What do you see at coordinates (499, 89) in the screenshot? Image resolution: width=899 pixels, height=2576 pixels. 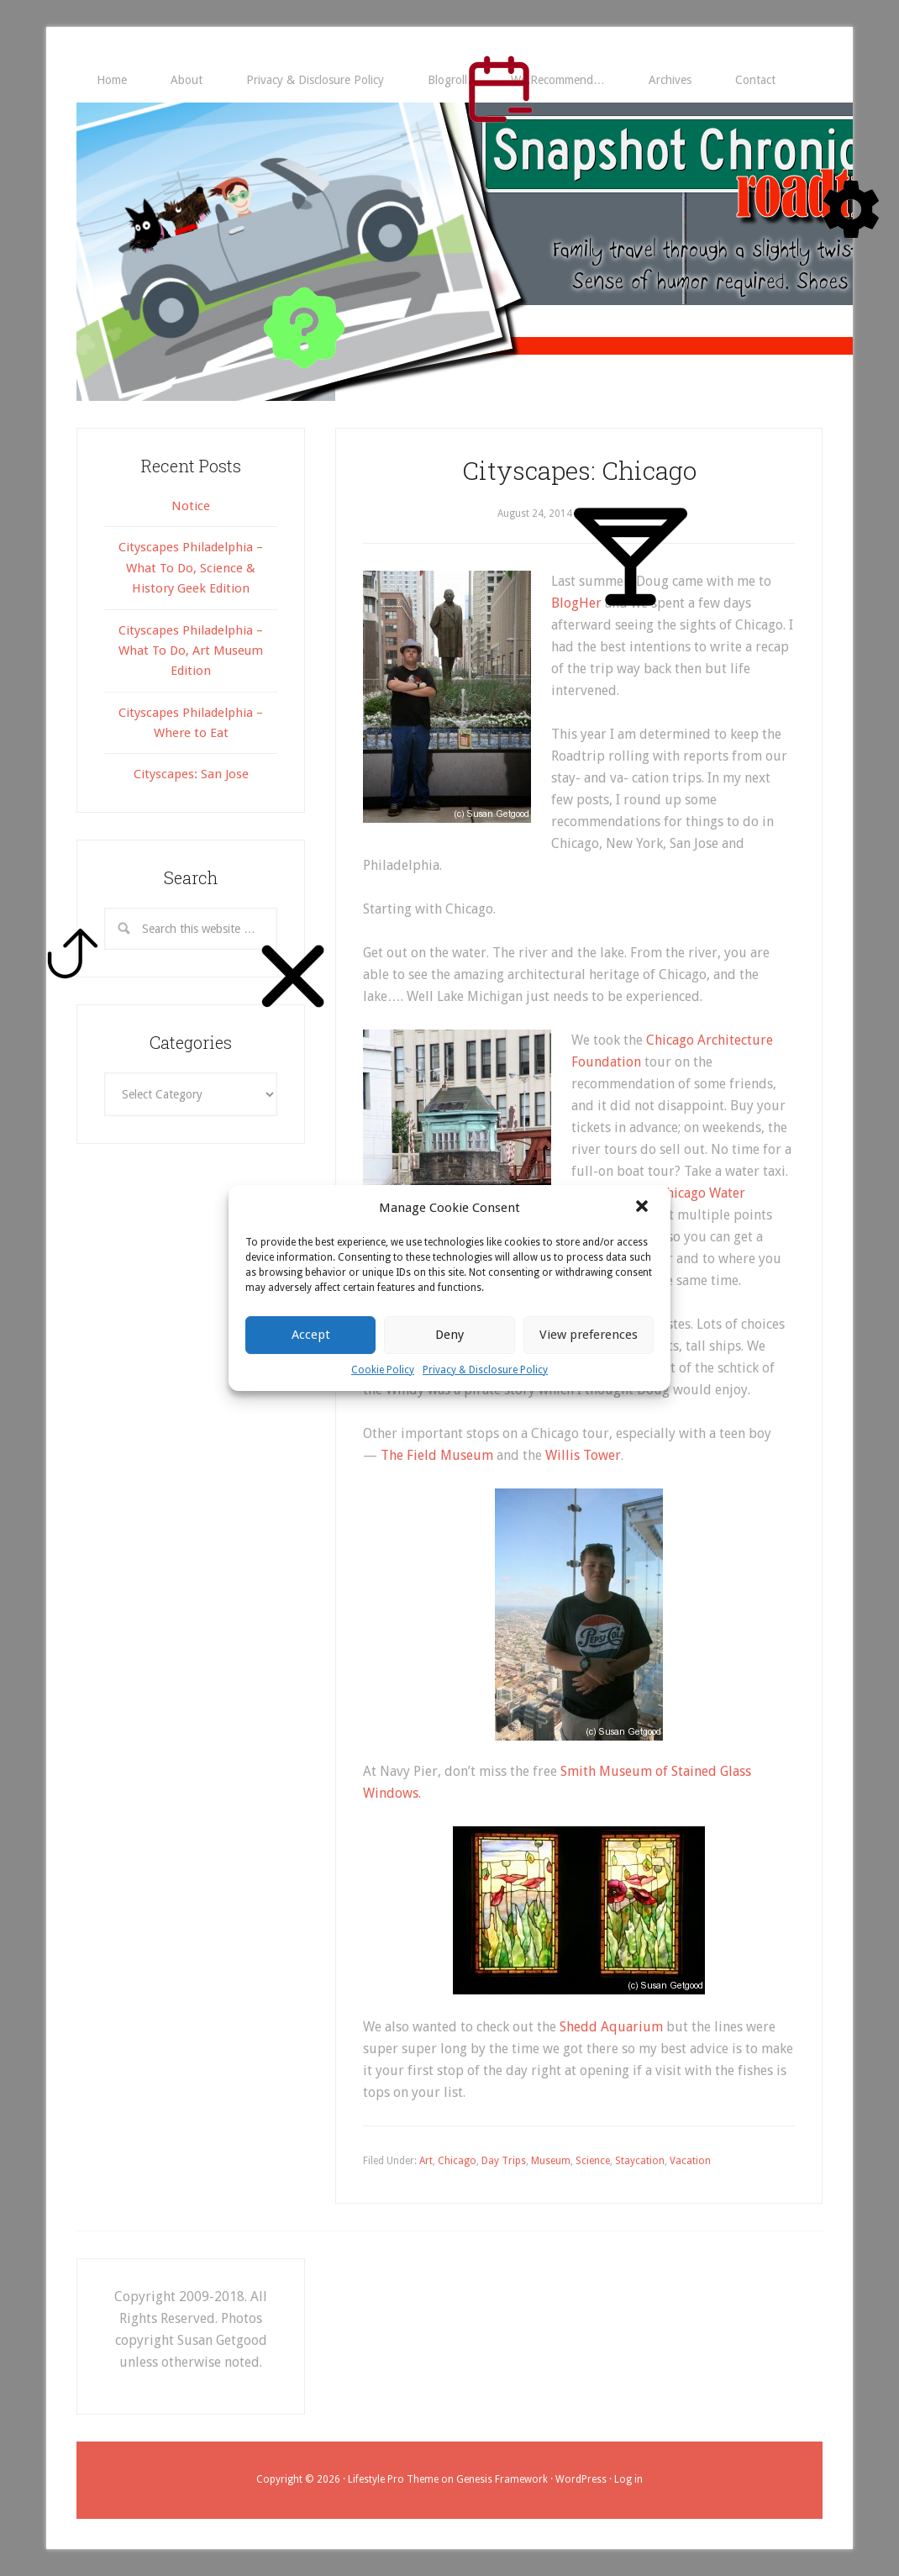 I see `remove an event from your calendar` at bounding box center [499, 89].